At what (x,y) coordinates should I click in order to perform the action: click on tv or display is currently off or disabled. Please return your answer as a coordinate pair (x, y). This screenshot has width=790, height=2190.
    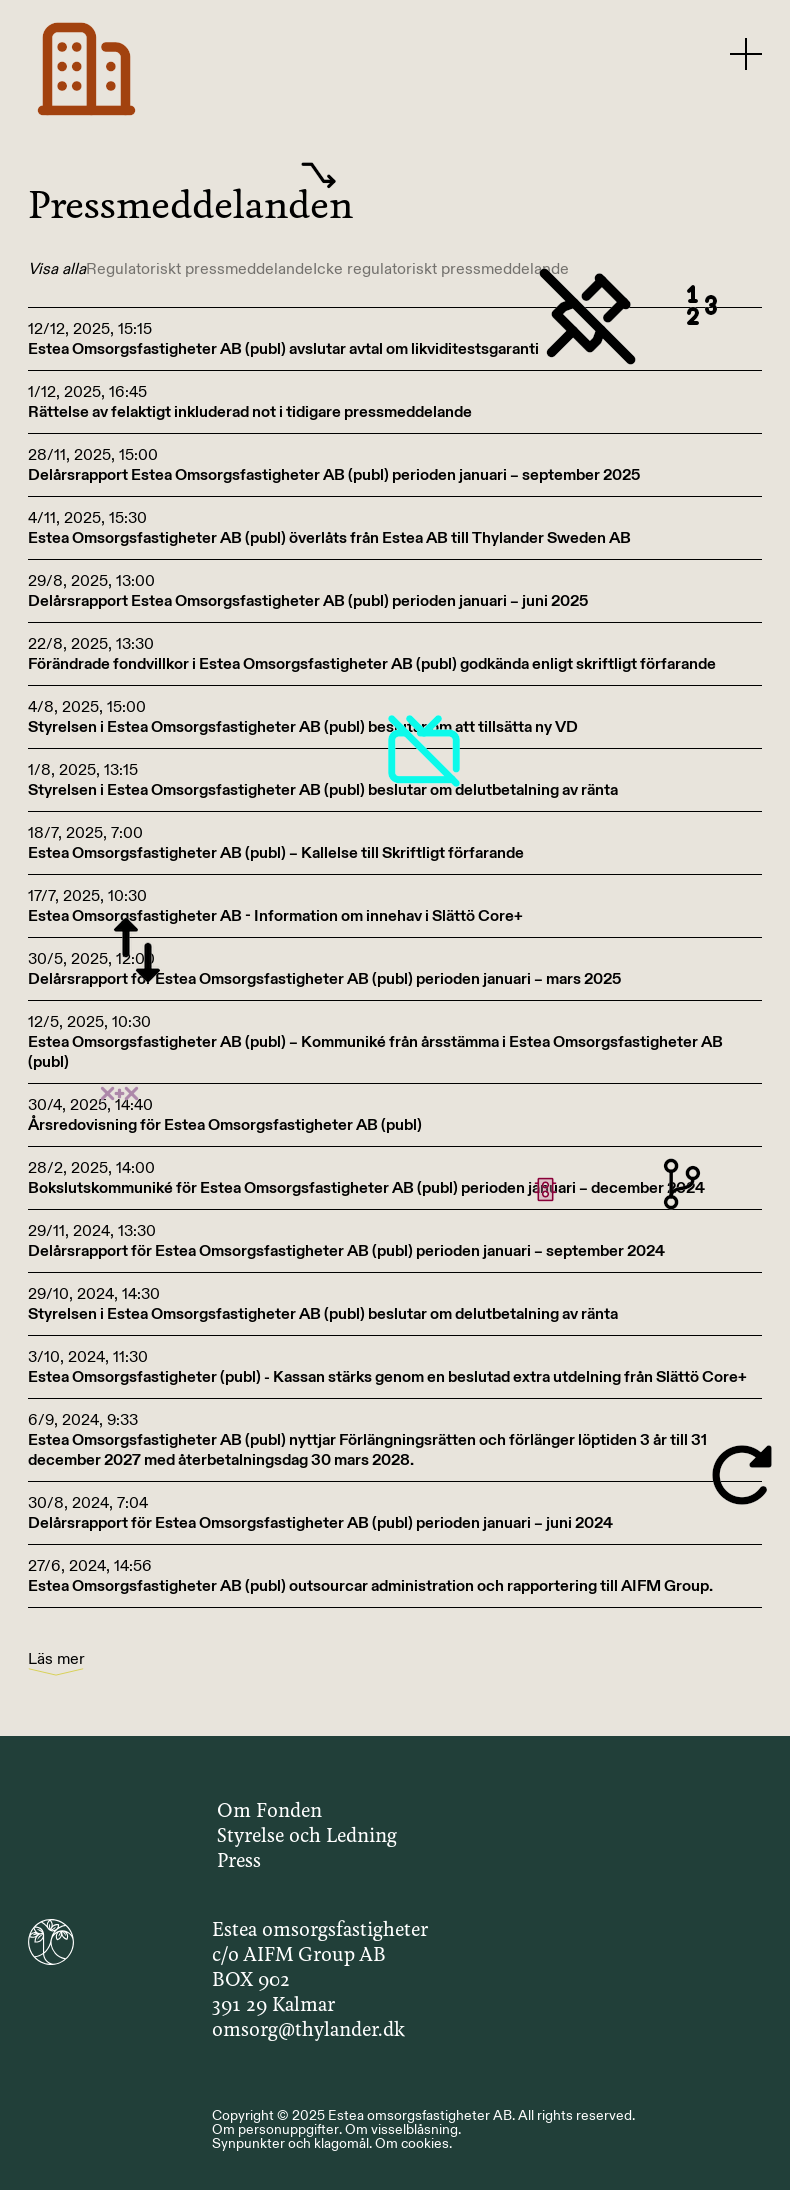
    Looking at the image, I should click on (424, 751).